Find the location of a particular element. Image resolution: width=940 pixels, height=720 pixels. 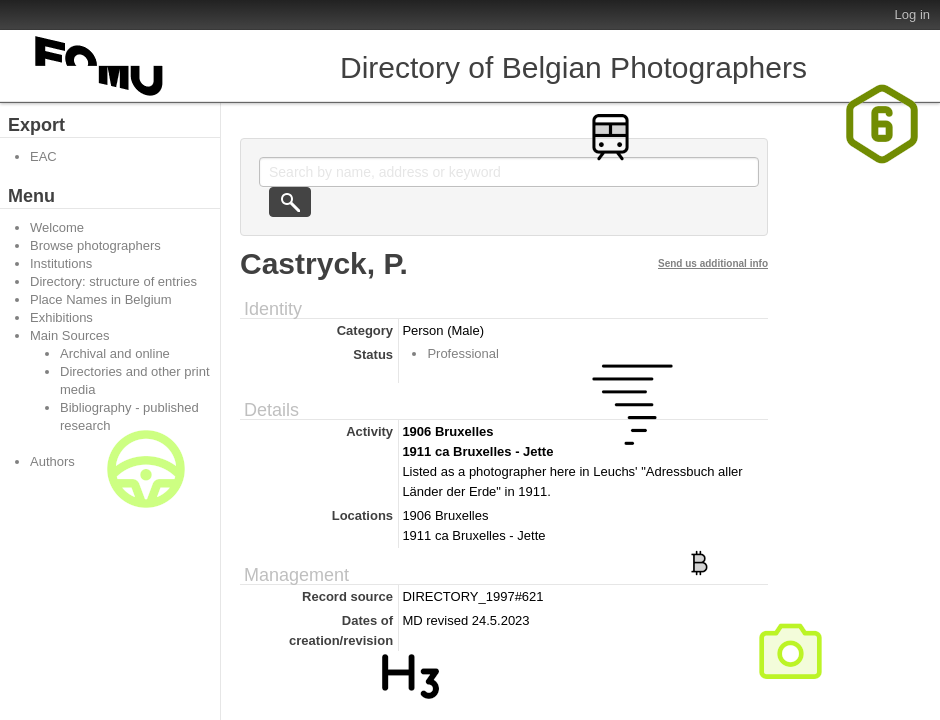

view bitcoin balance or wallet is located at coordinates (698, 563).